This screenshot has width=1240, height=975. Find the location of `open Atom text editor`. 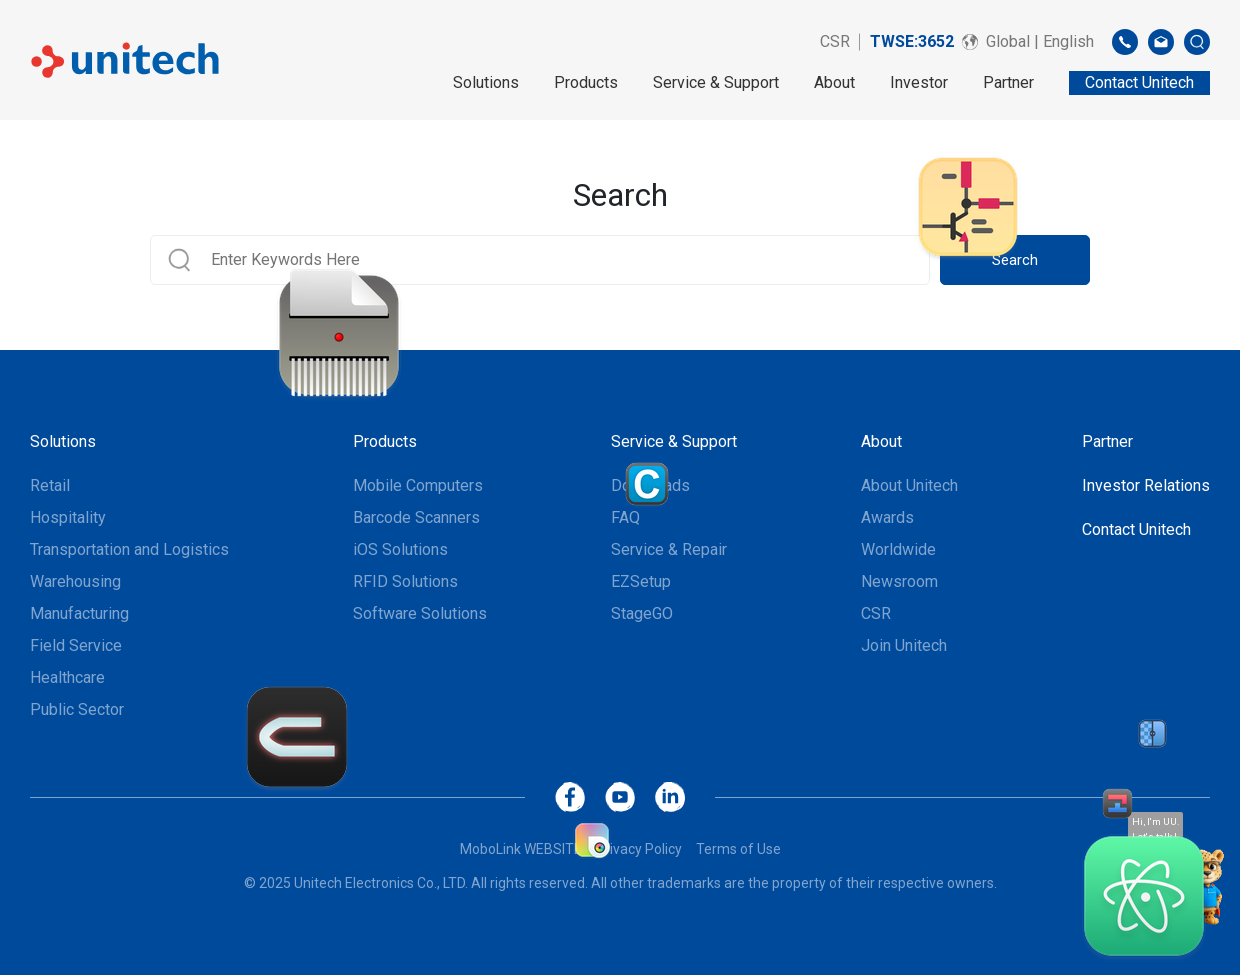

open Atom text editor is located at coordinates (1144, 896).